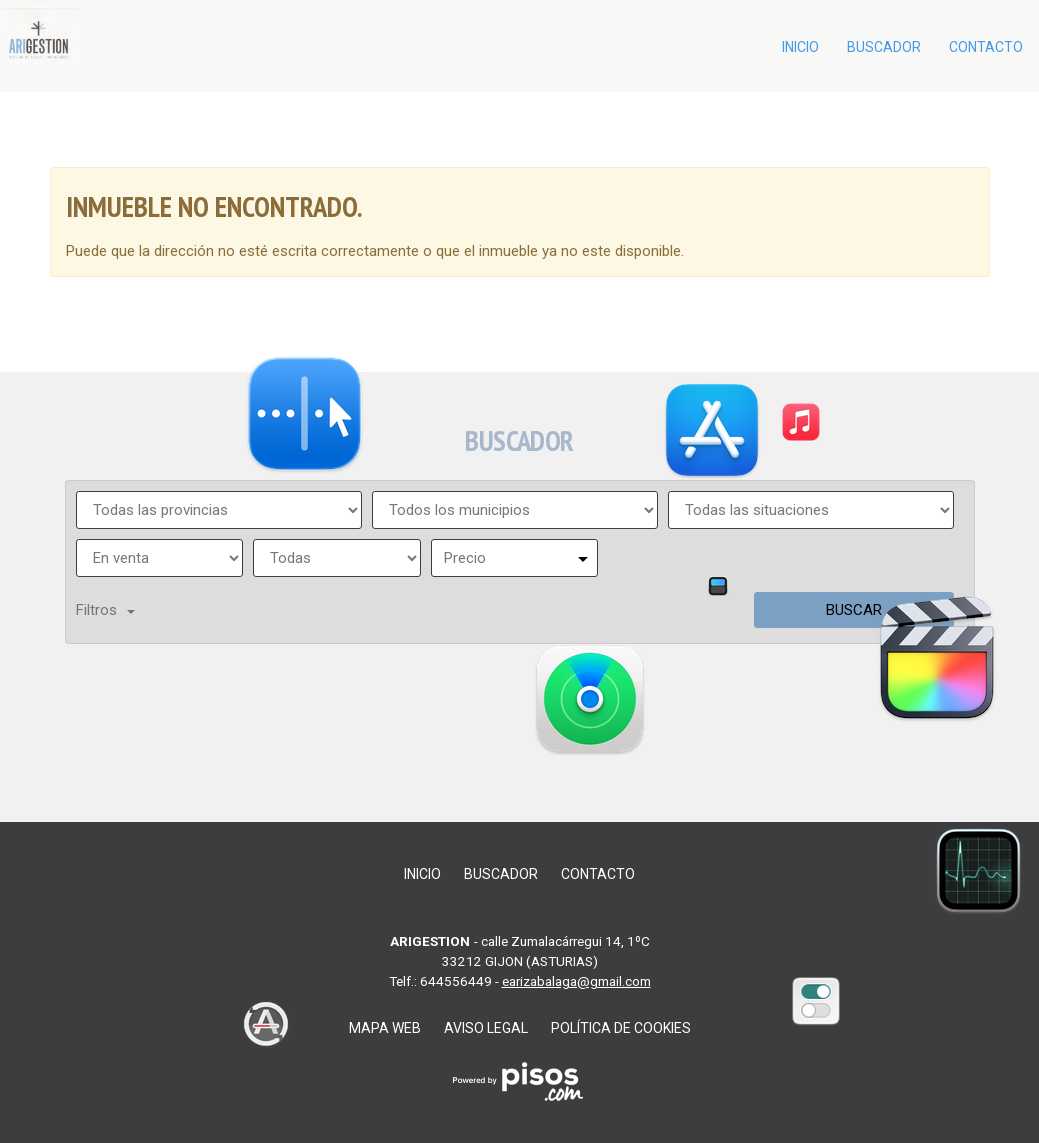 The height and width of the screenshot is (1143, 1039). I want to click on access universal control settings for multi-device cursor sharing, so click(304, 413).